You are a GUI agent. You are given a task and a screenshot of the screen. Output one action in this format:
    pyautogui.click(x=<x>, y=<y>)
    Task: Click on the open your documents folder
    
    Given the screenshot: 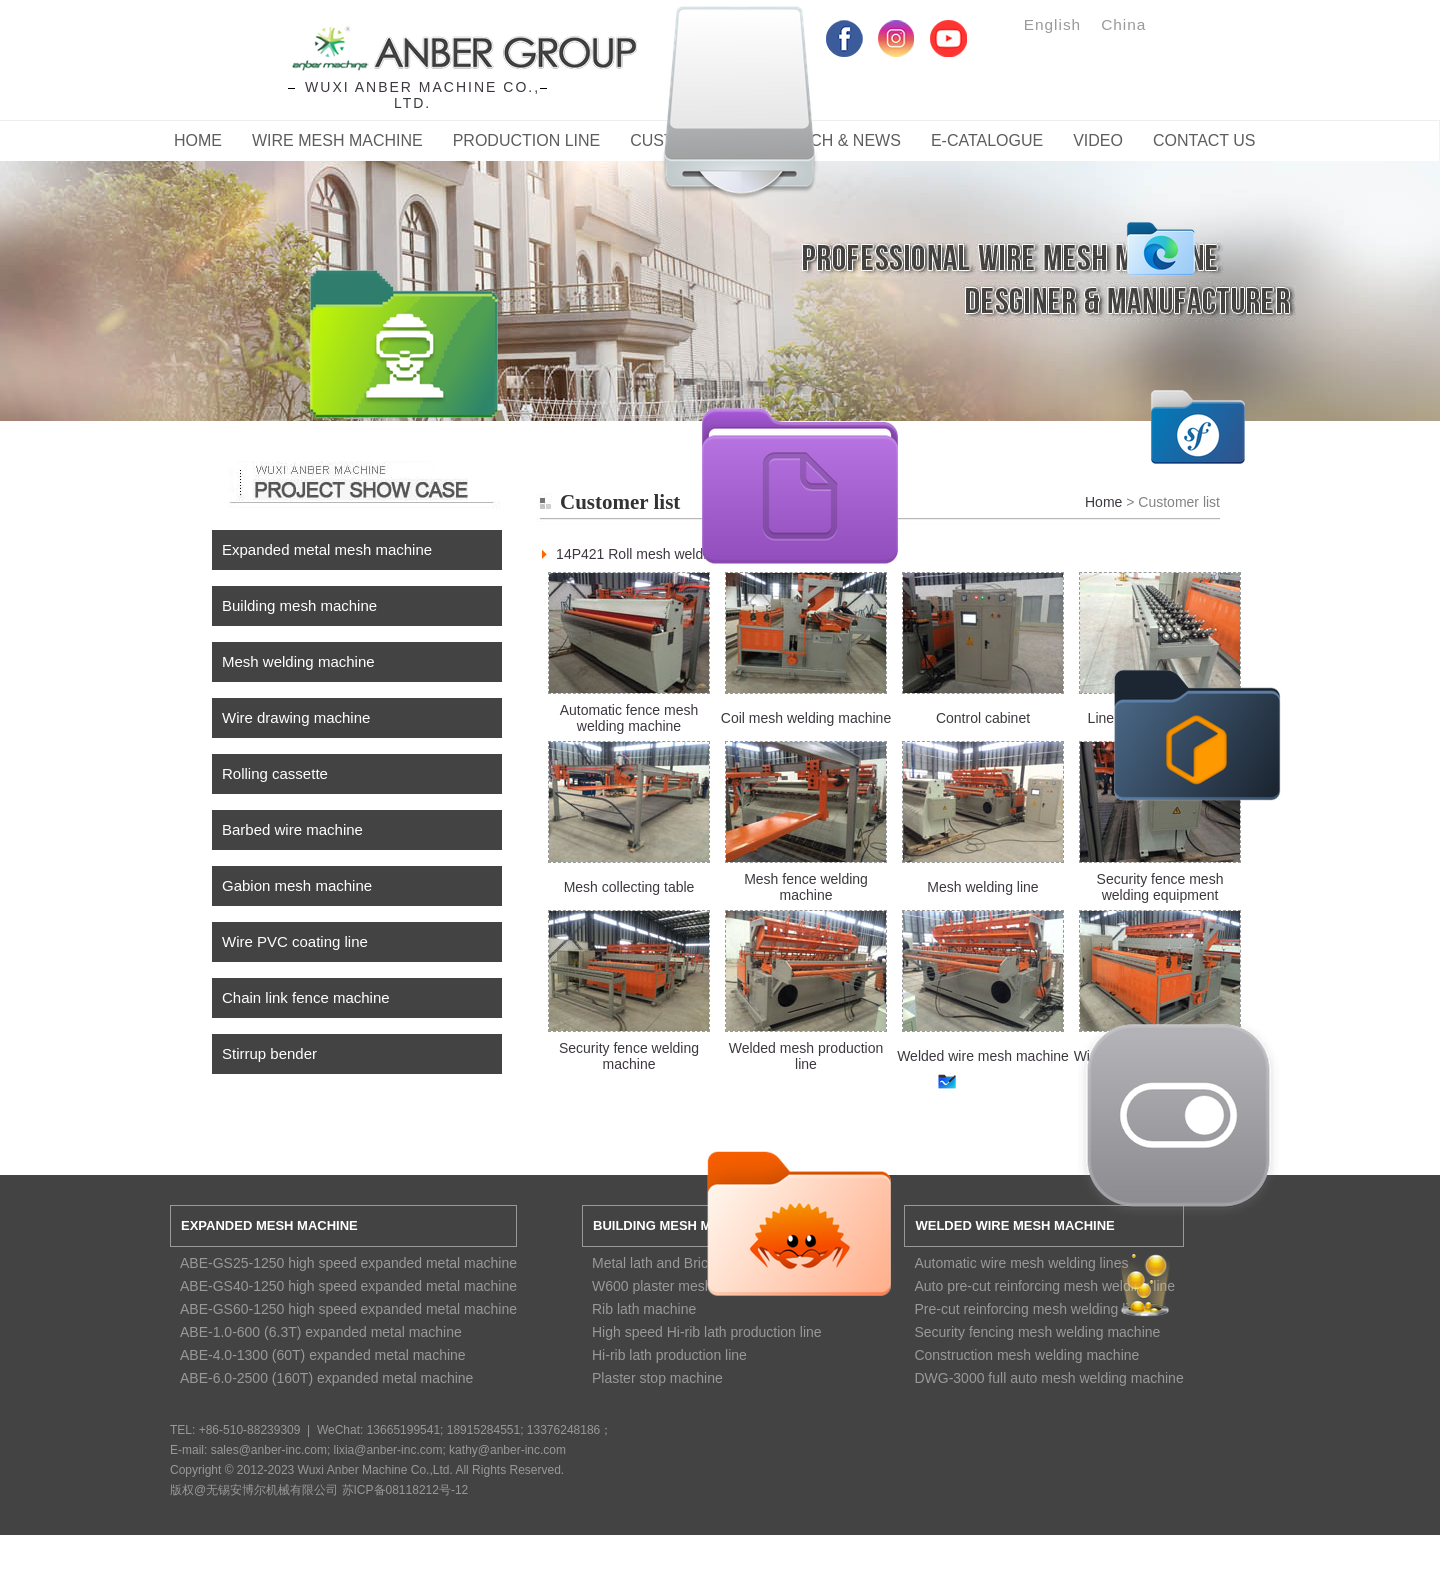 What is the action you would take?
    pyautogui.click(x=800, y=486)
    